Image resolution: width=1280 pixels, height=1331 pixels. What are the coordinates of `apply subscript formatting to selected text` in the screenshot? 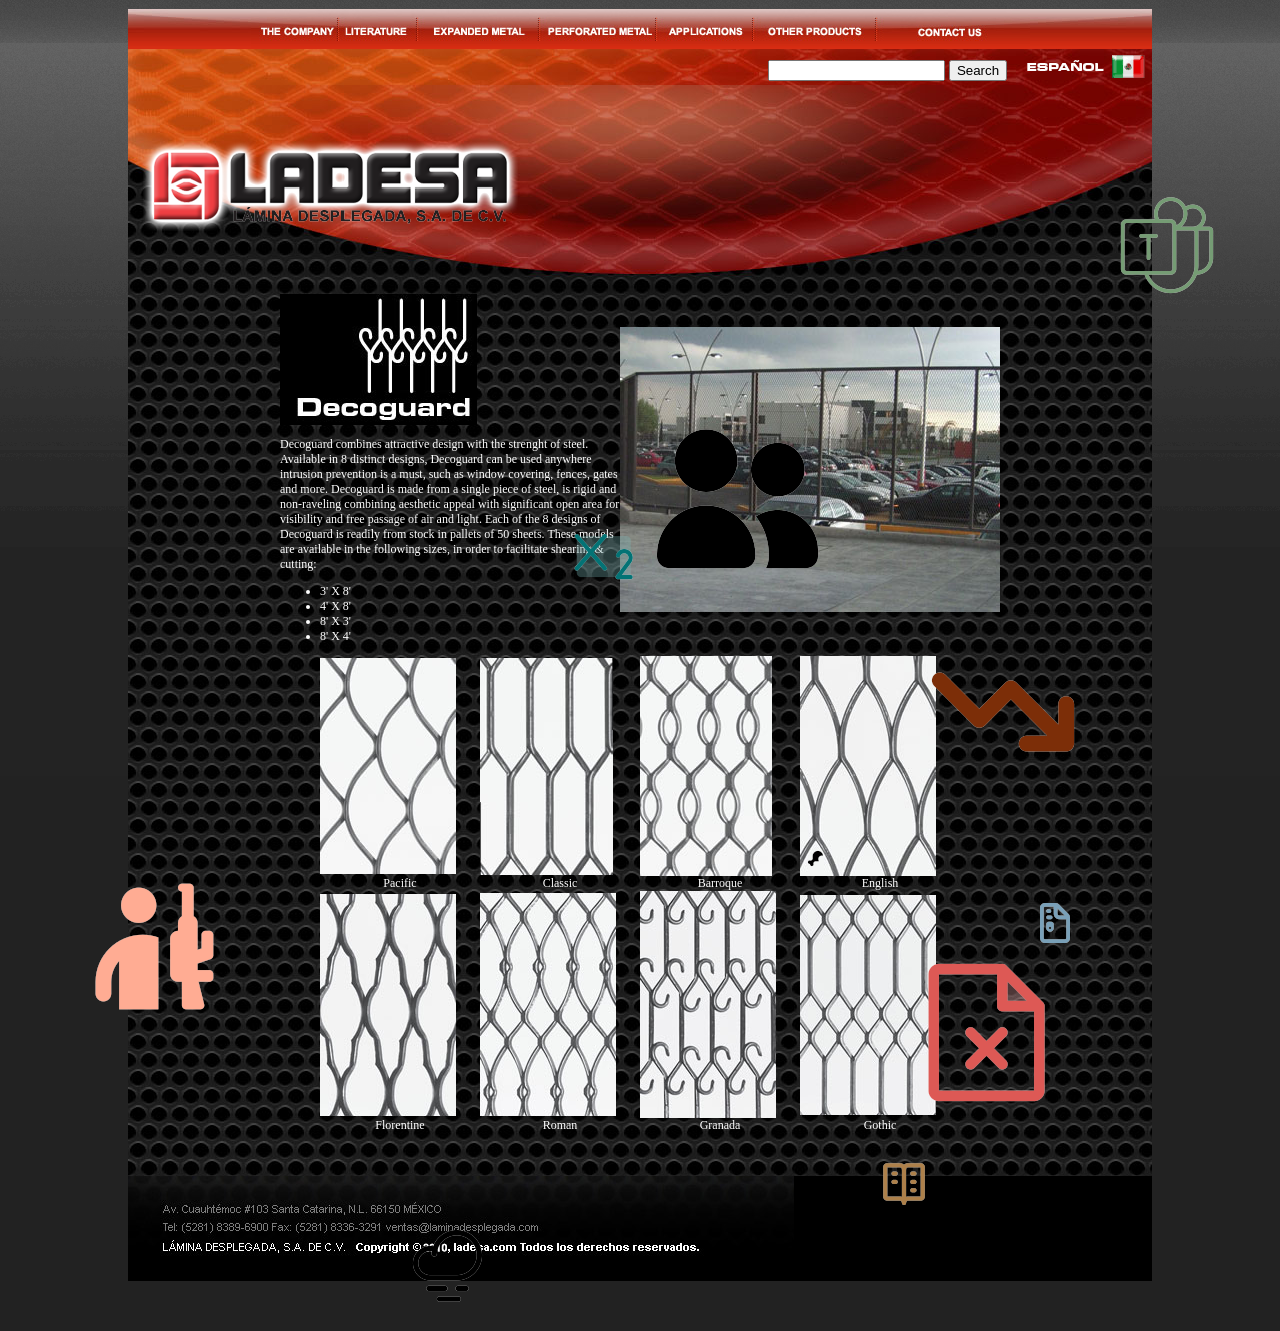 It's located at (600, 555).